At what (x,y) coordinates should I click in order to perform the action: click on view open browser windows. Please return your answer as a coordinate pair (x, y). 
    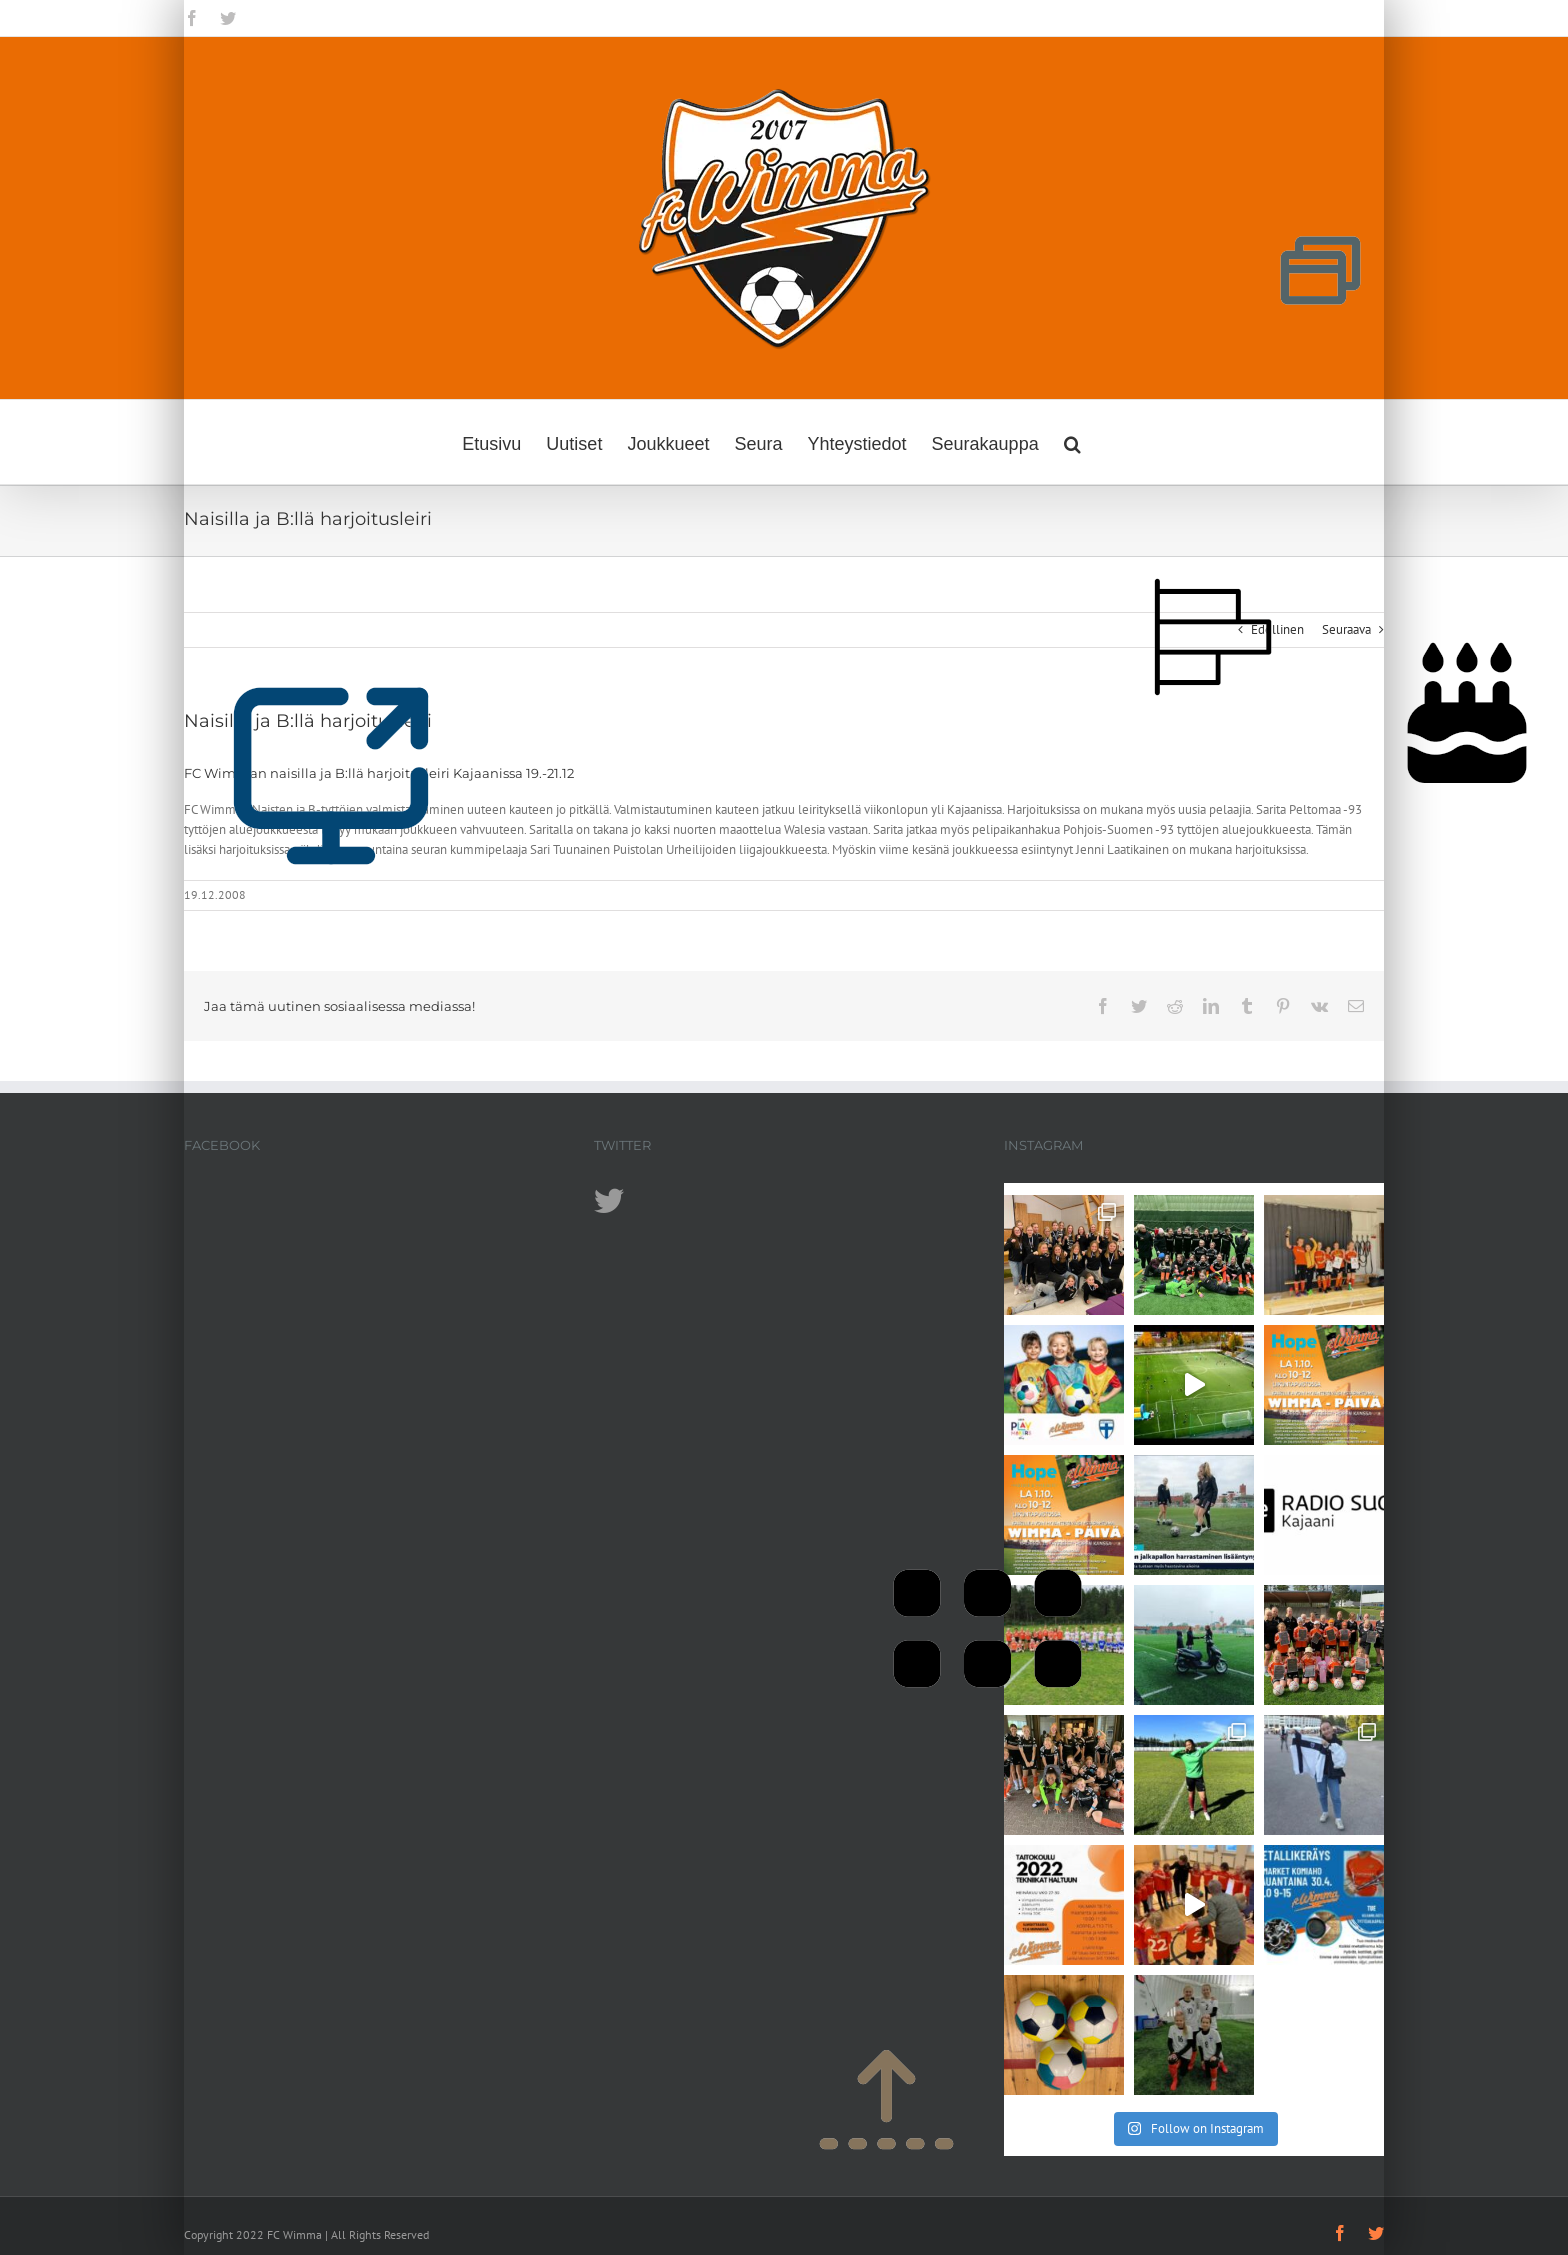
    Looking at the image, I should click on (1320, 270).